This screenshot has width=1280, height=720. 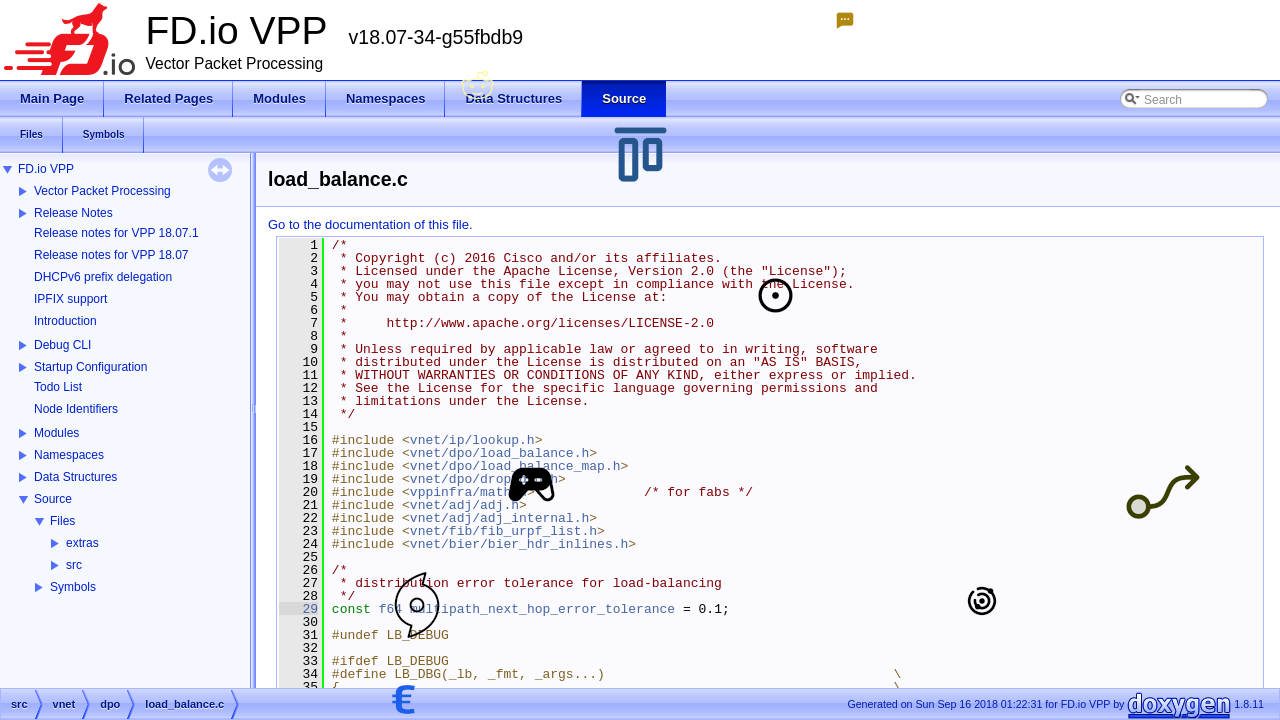 I want to click on explore the universe or cosmos section, so click(x=982, y=601).